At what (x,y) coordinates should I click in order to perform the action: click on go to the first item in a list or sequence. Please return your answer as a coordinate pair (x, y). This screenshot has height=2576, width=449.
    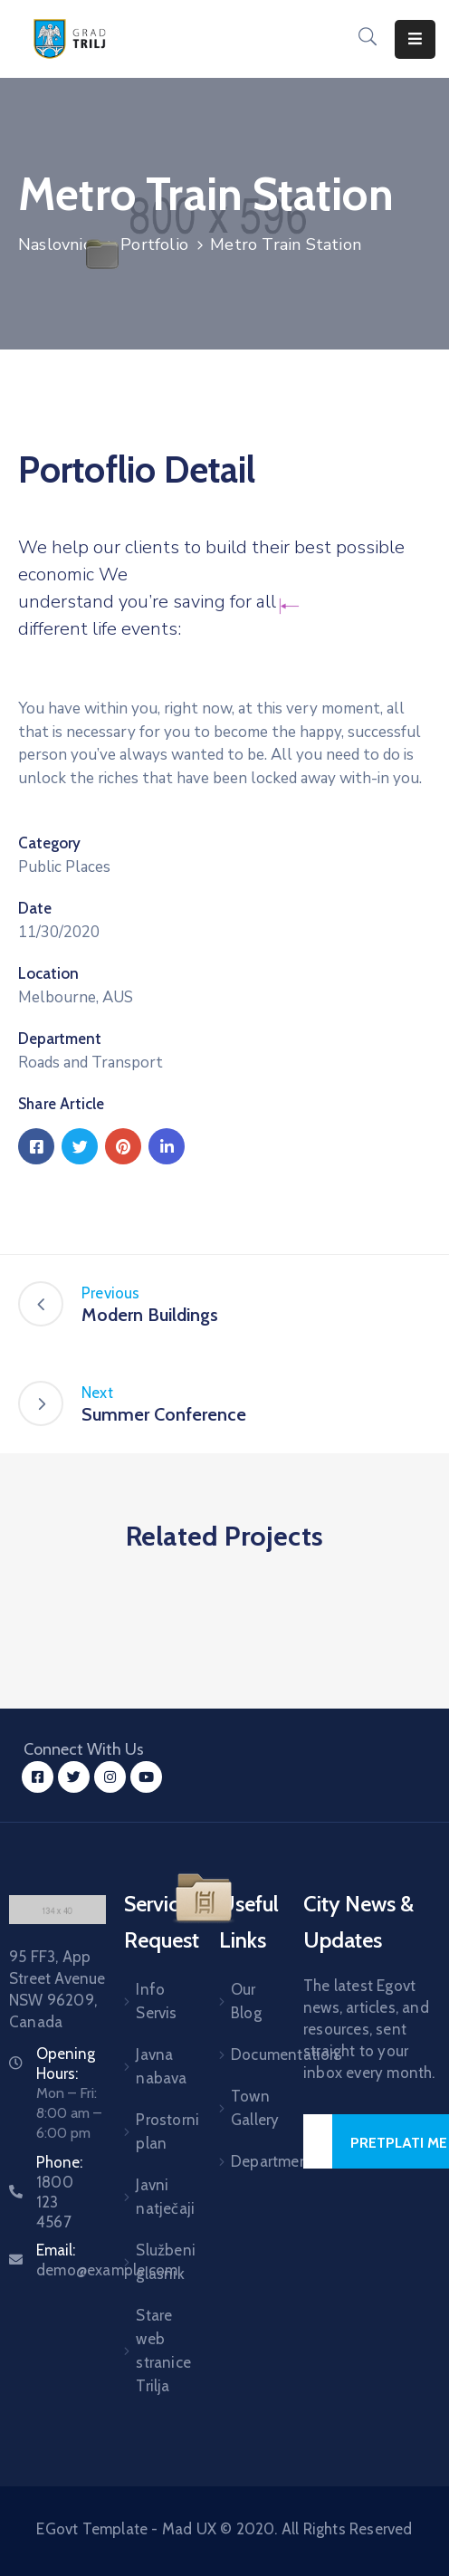
    Looking at the image, I should click on (289, 606).